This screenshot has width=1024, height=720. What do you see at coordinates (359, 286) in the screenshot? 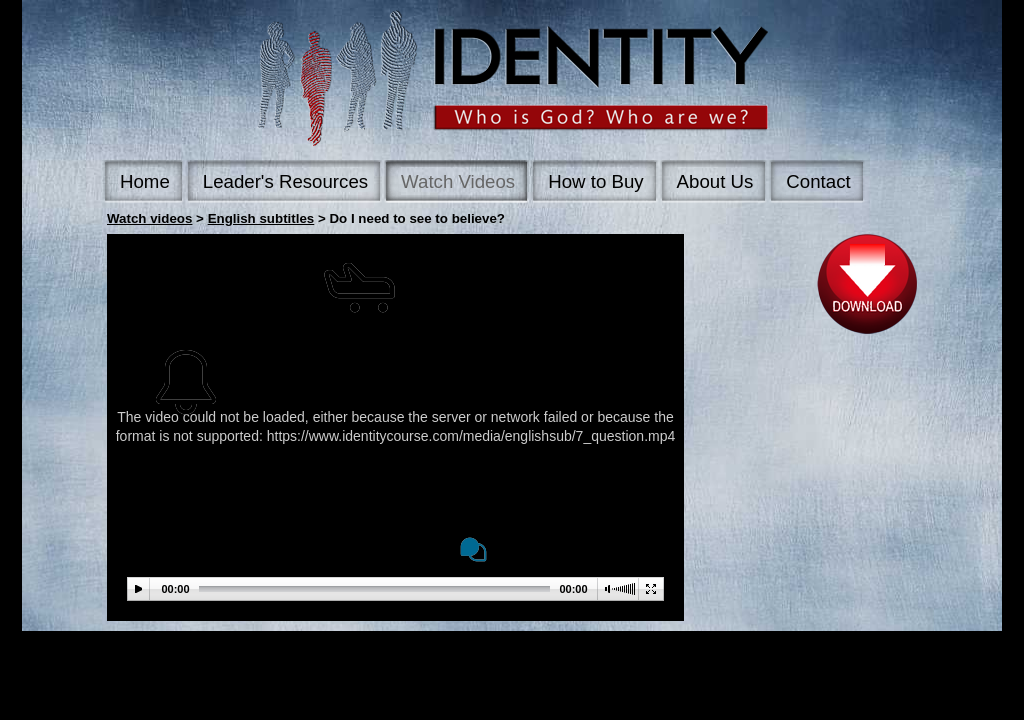
I see `flight has landed or is on the ground` at bounding box center [359, 286].